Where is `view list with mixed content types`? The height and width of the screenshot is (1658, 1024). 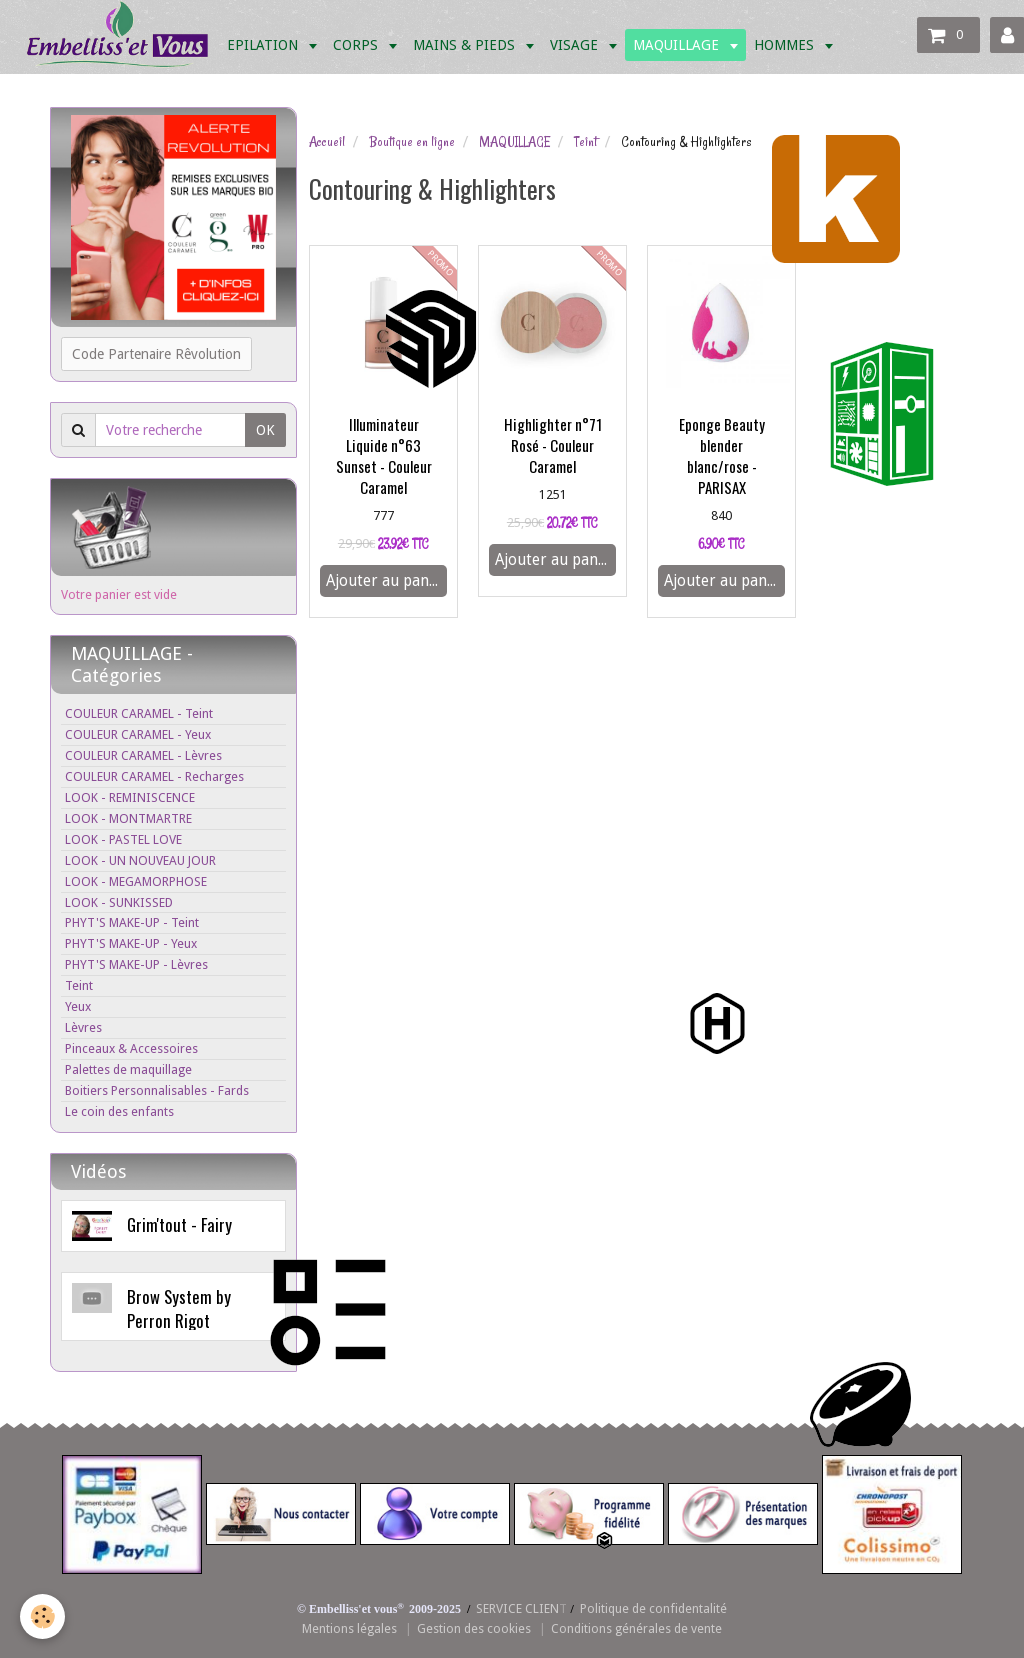 view list with mixed content types is located at coordinates (329, 1309).